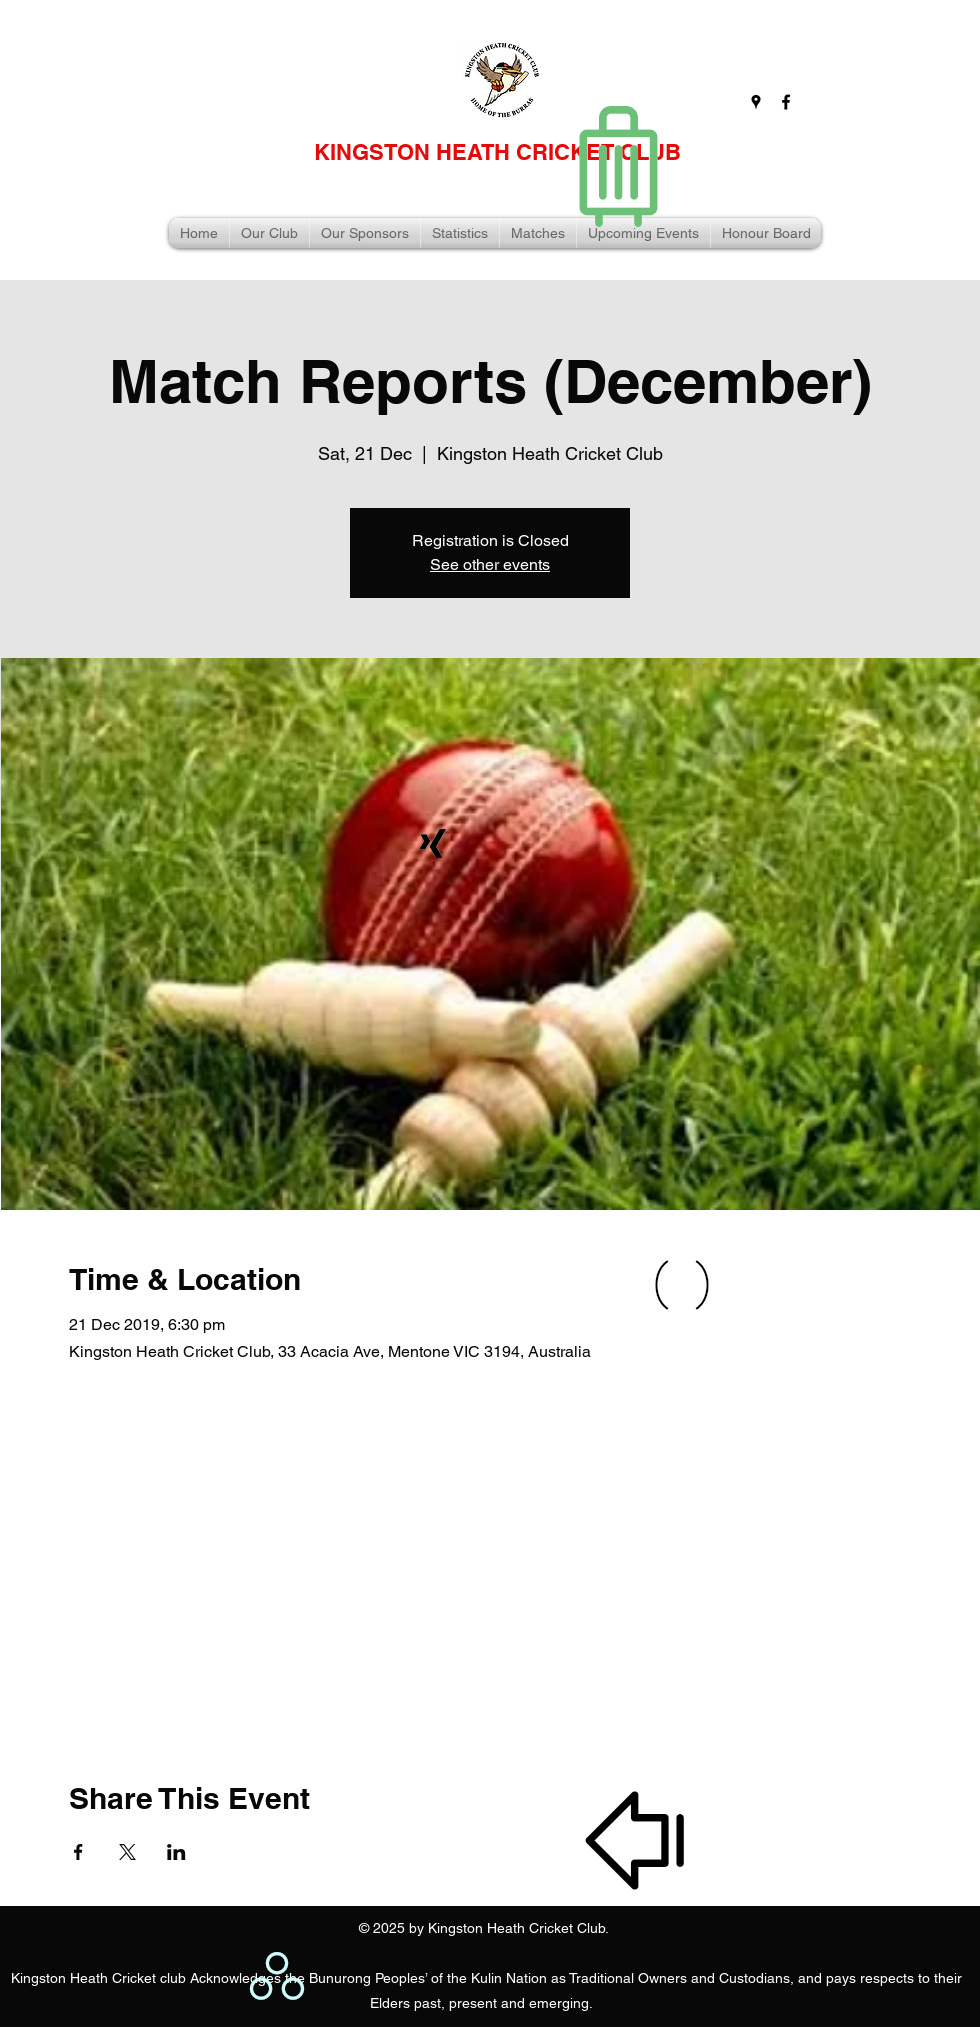 Image resolution: width=980 pixels, height=2027 pixels. Describe the element at coordinates (618, 168) in the screenshot. I see `access travel or trip planning features` at that location.